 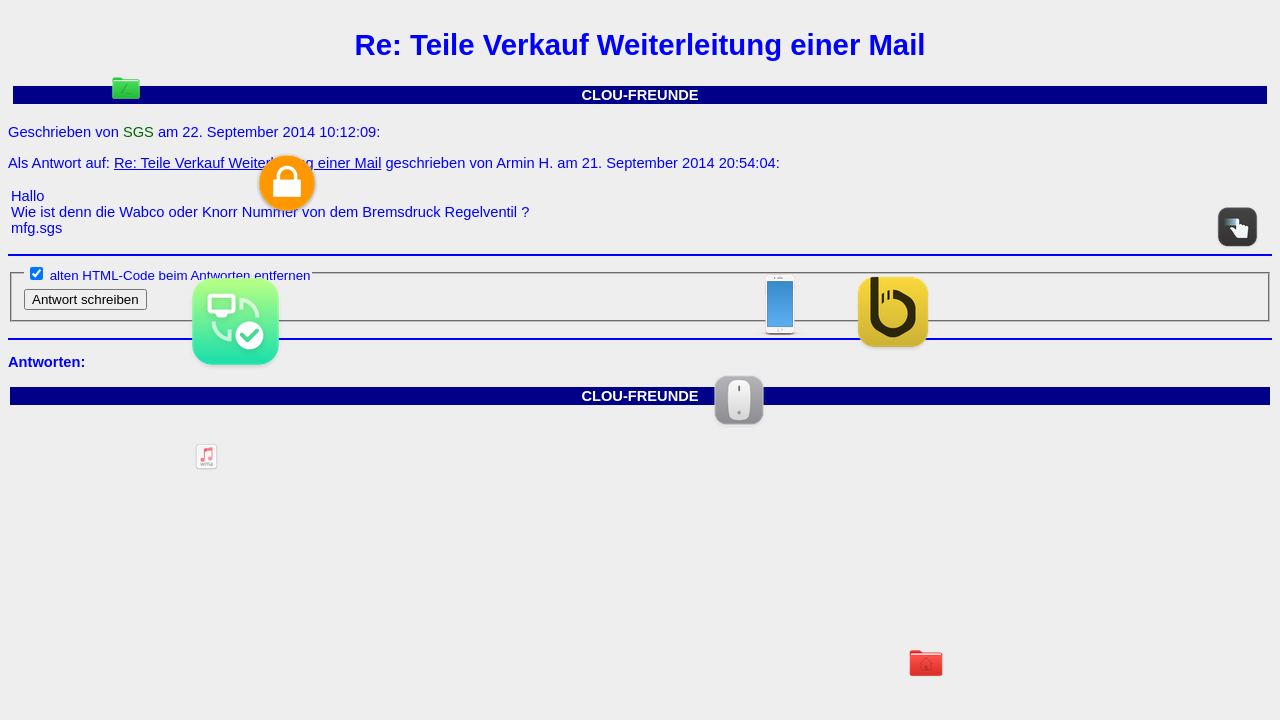 What do you see at coordinates (126, 88) in the screenshot?
I see `access the root directory folder` at bounding box center [126, 88].